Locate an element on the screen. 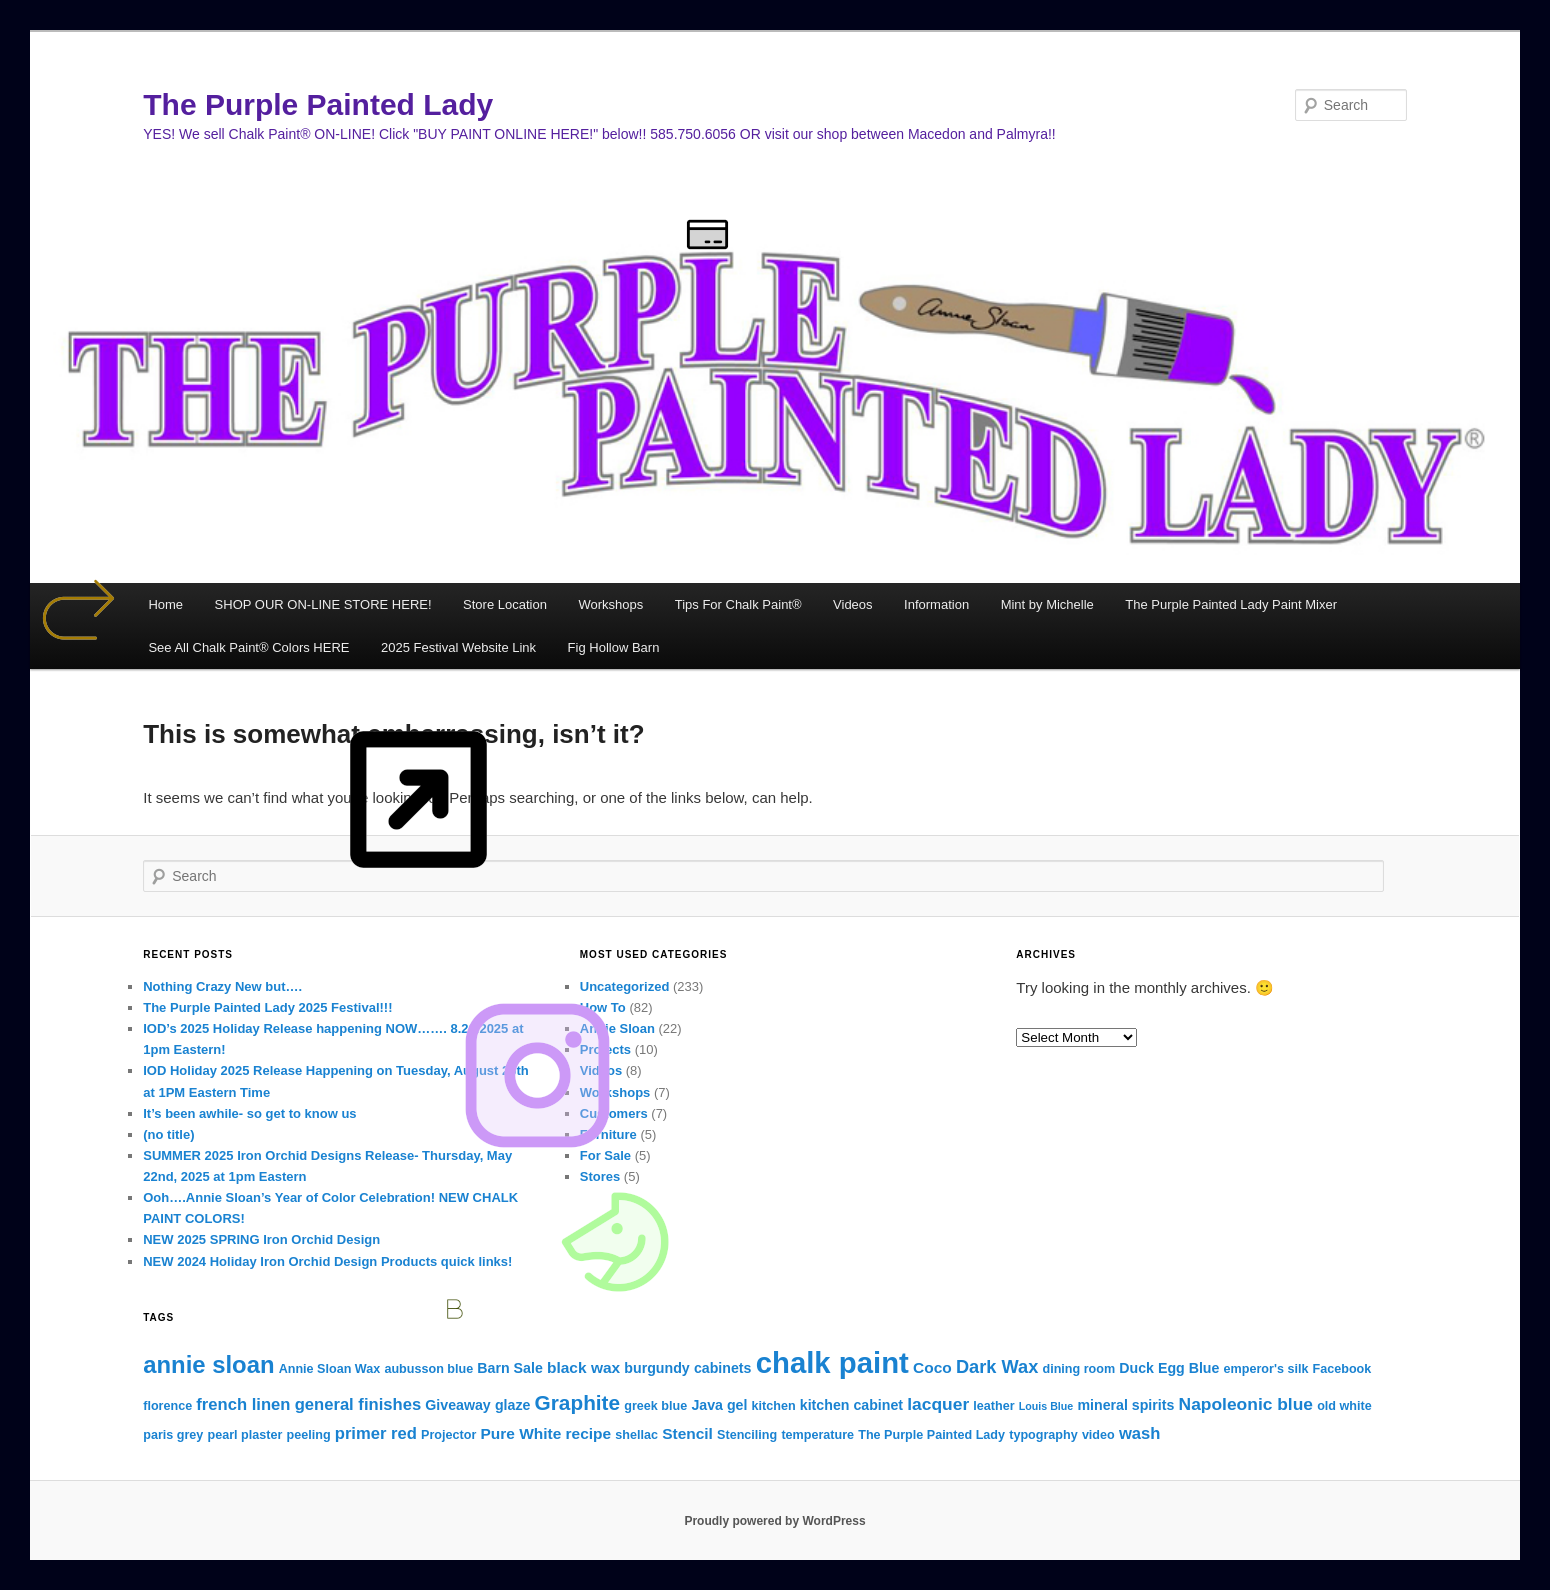 The width and height of the screenshot is (1550, 1590). open link in new window is located at coordinates (418, 799).